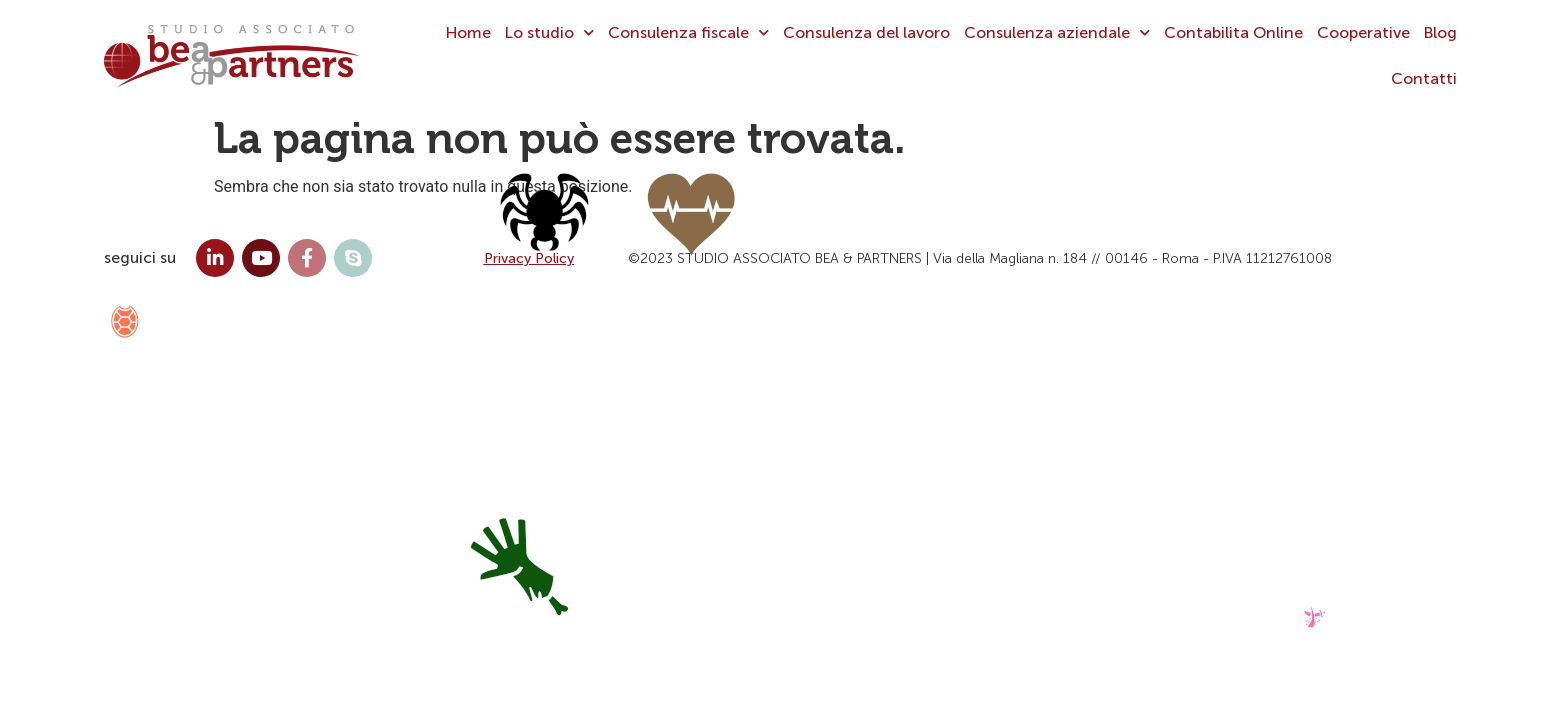 Image resolution: width=1568 pixels, height=720 pixels. Describe the element at coordinates (519, 567) in the screenshot. I see `indicates a defeated enemy or combat event in a game` at that location.